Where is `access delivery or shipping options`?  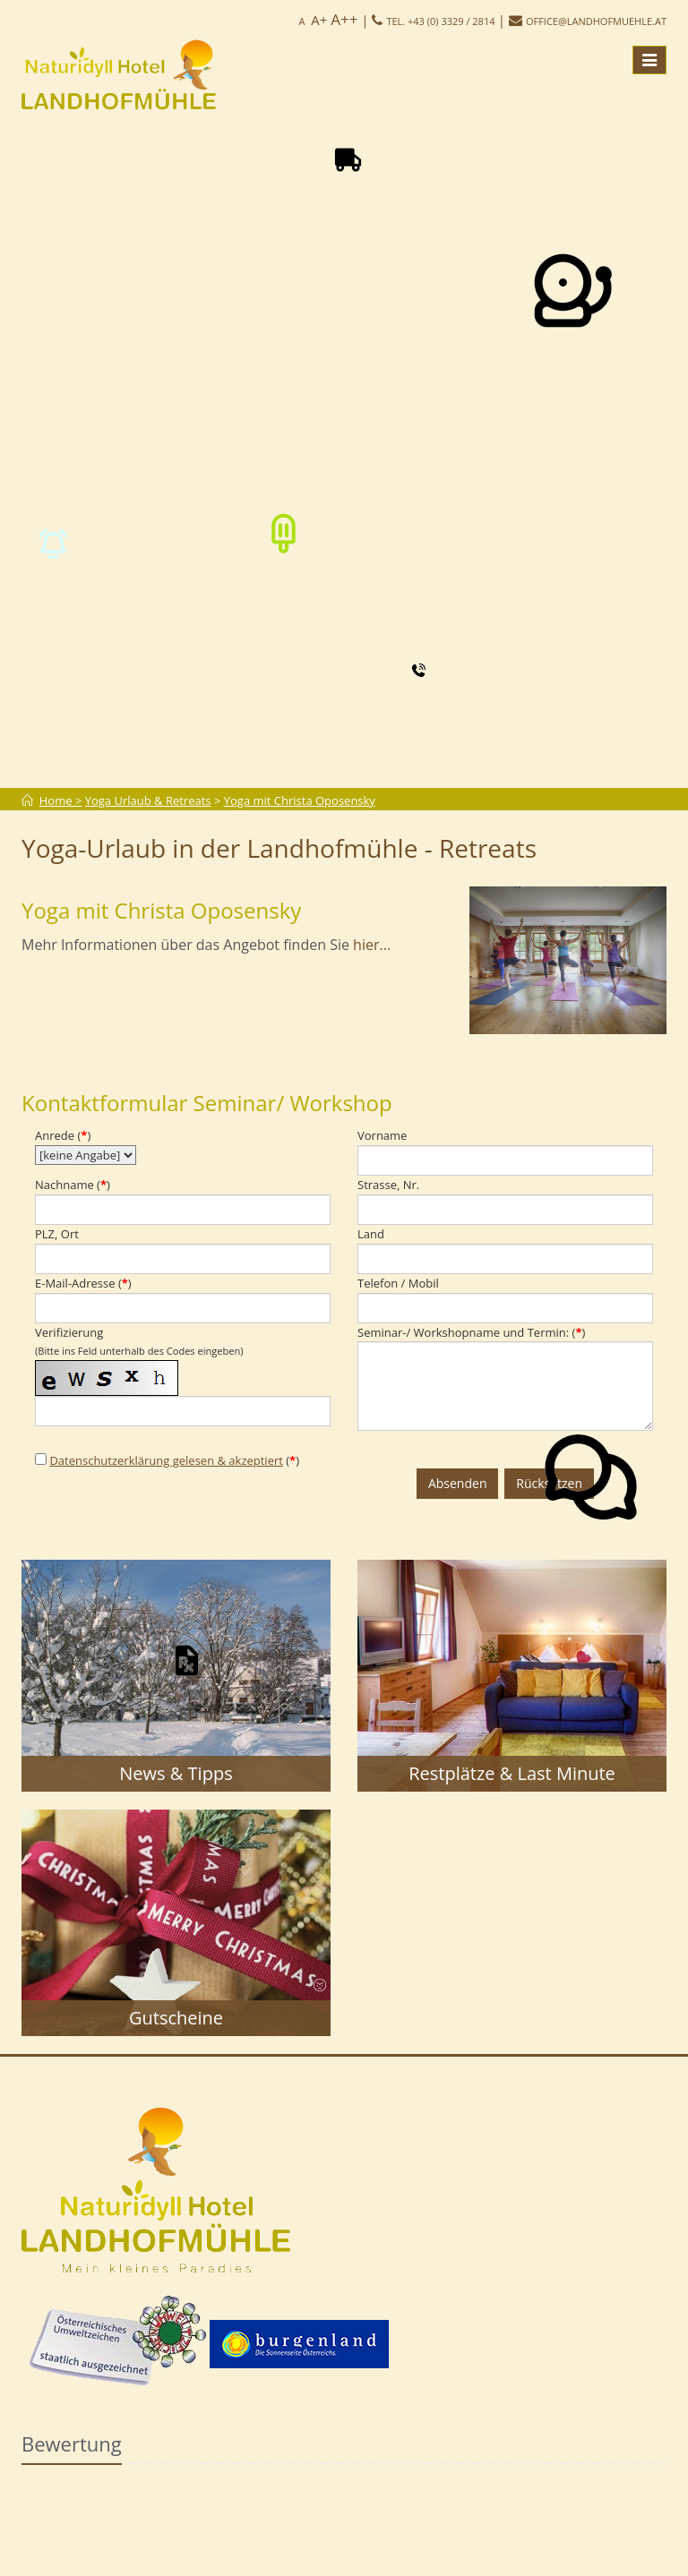 access delivery or shipping options is located at coordinates (348, 159).